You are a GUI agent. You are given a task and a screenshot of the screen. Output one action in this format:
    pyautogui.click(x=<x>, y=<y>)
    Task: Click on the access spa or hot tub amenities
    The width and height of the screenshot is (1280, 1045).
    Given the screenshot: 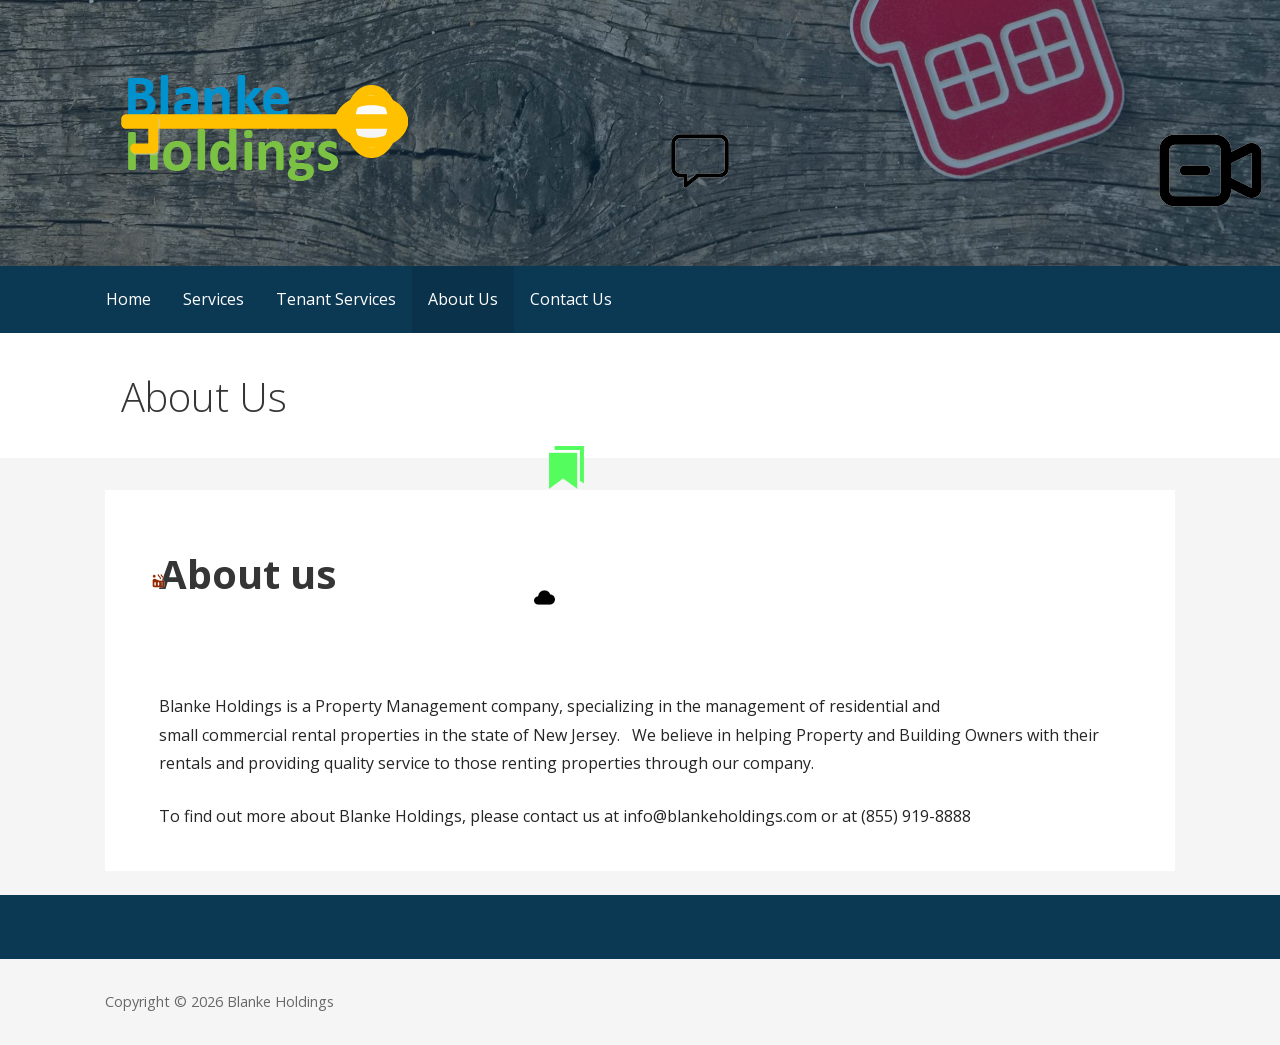 What is the action you would take?
    pyautogui.click(x=158, y=580)
    